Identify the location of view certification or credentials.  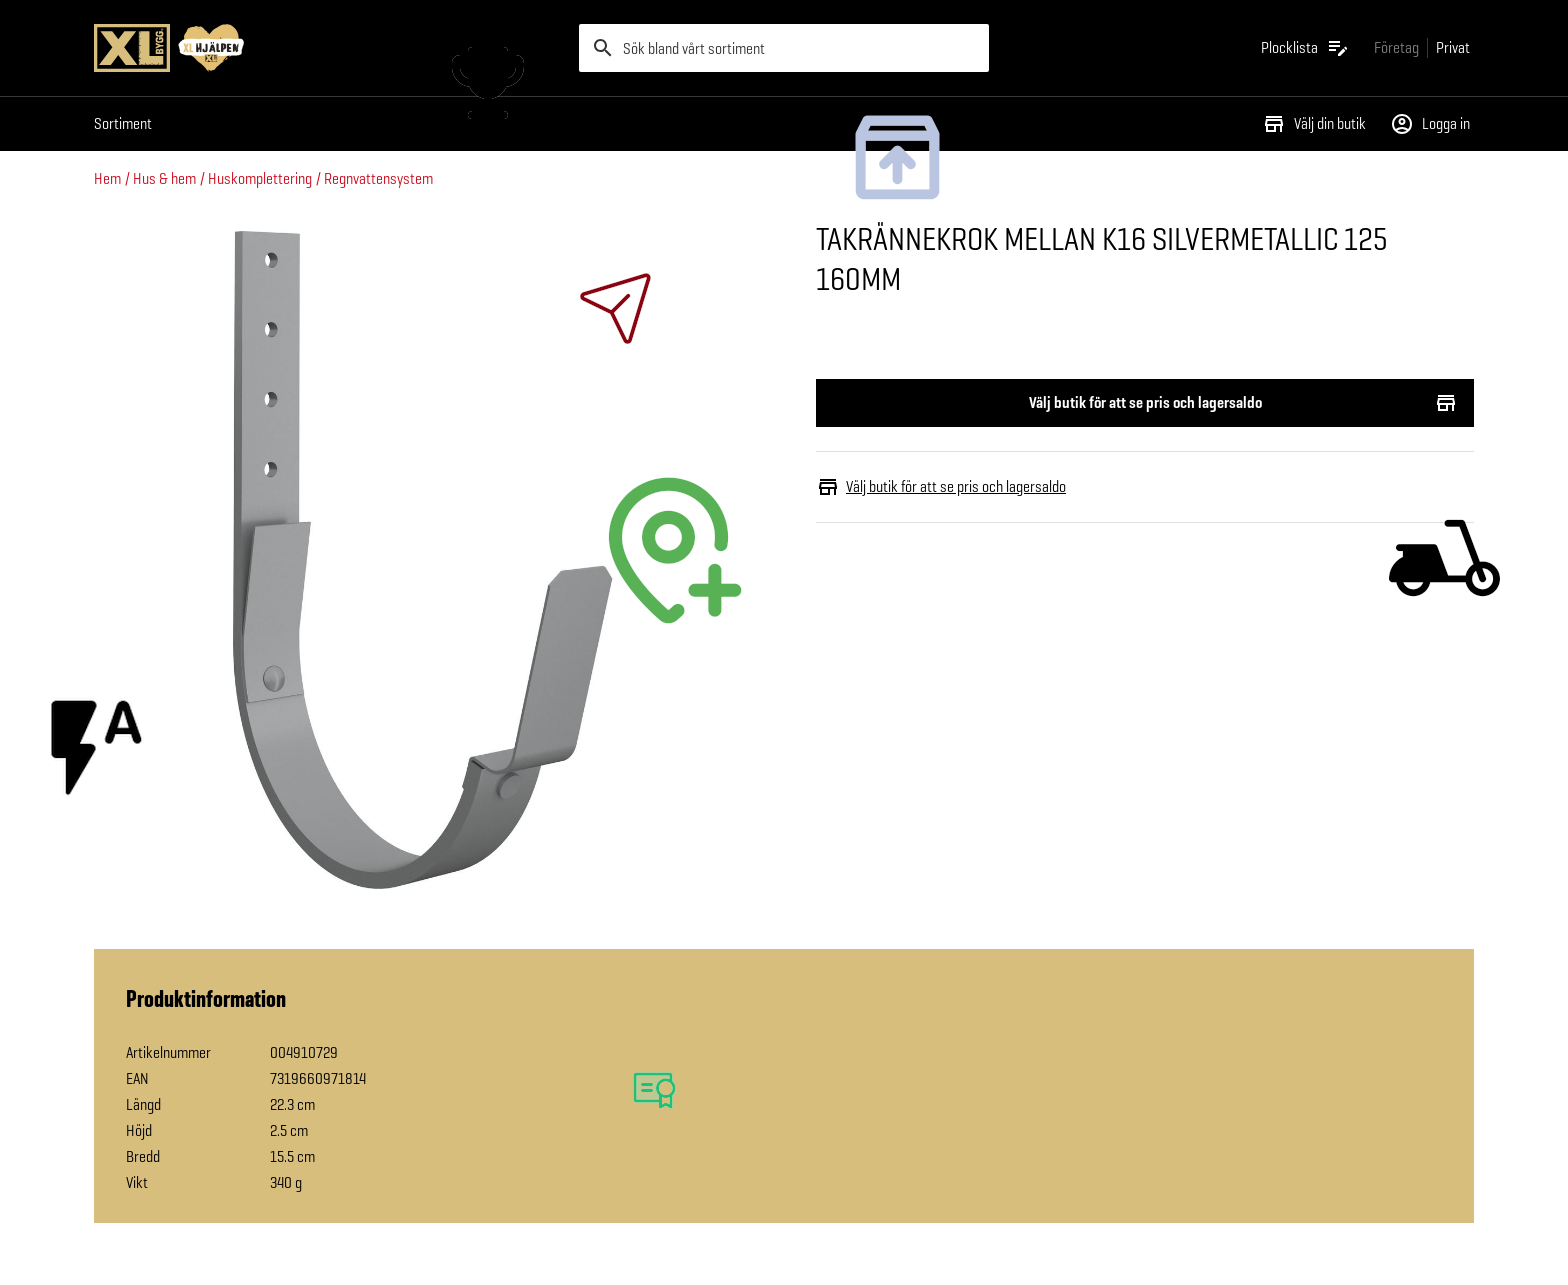
(653, 1089).